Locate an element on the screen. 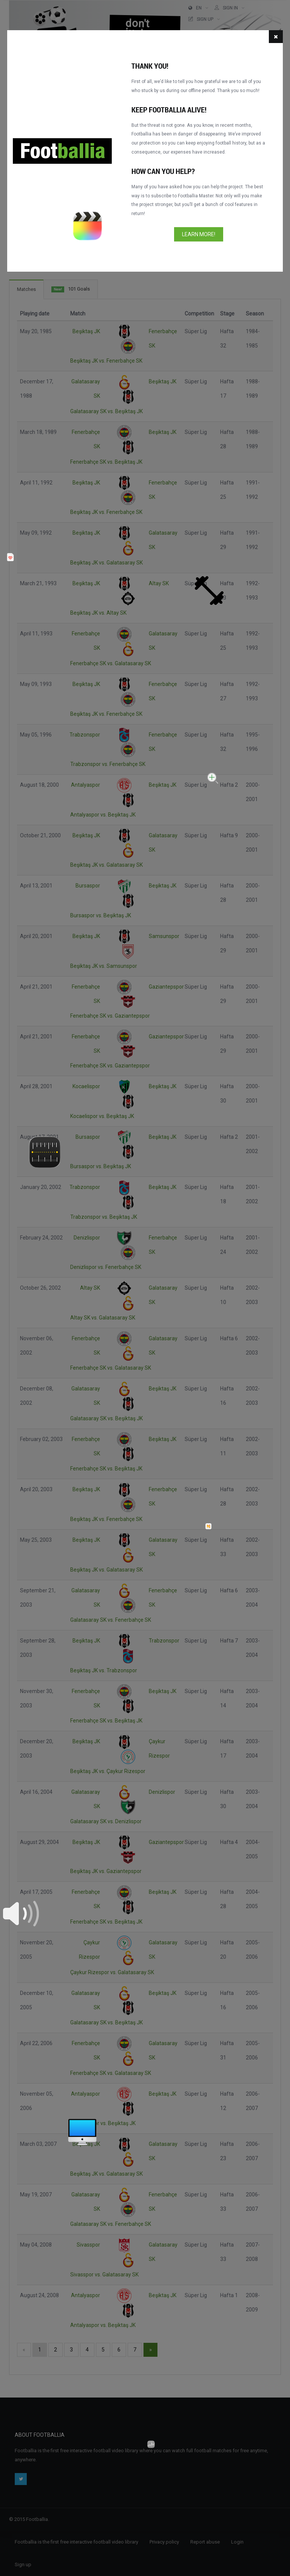 The image size is (290, 2576). open the Notable note-taking app is located at coordinates (208, 1526).